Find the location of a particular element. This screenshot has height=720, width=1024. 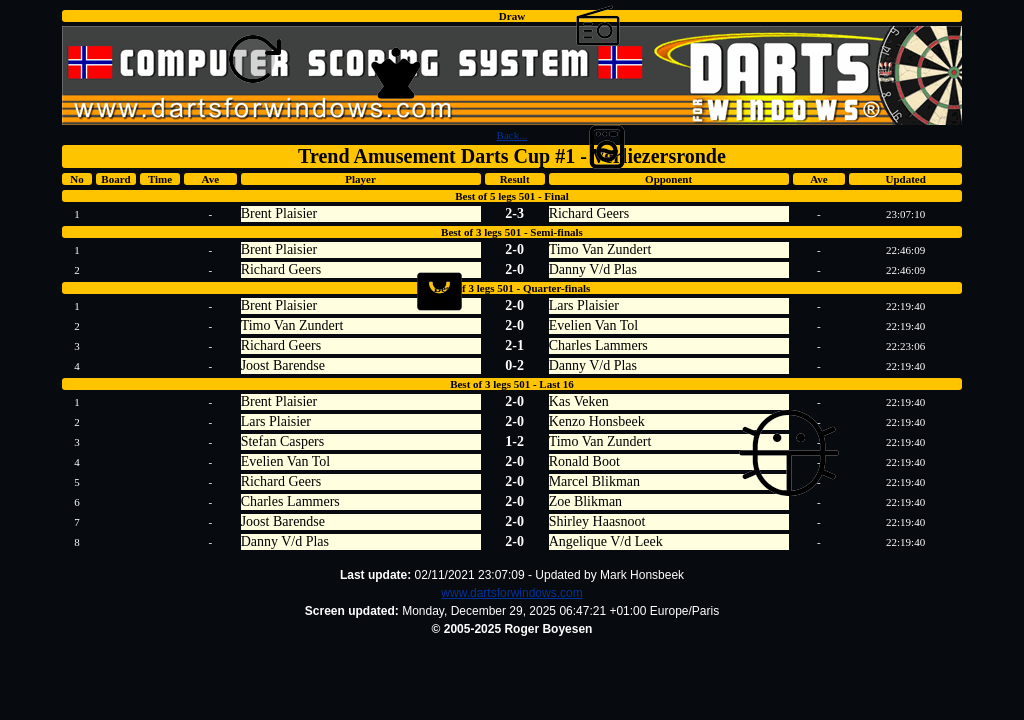

view your shopping bag is located at coordinates (439, 291).